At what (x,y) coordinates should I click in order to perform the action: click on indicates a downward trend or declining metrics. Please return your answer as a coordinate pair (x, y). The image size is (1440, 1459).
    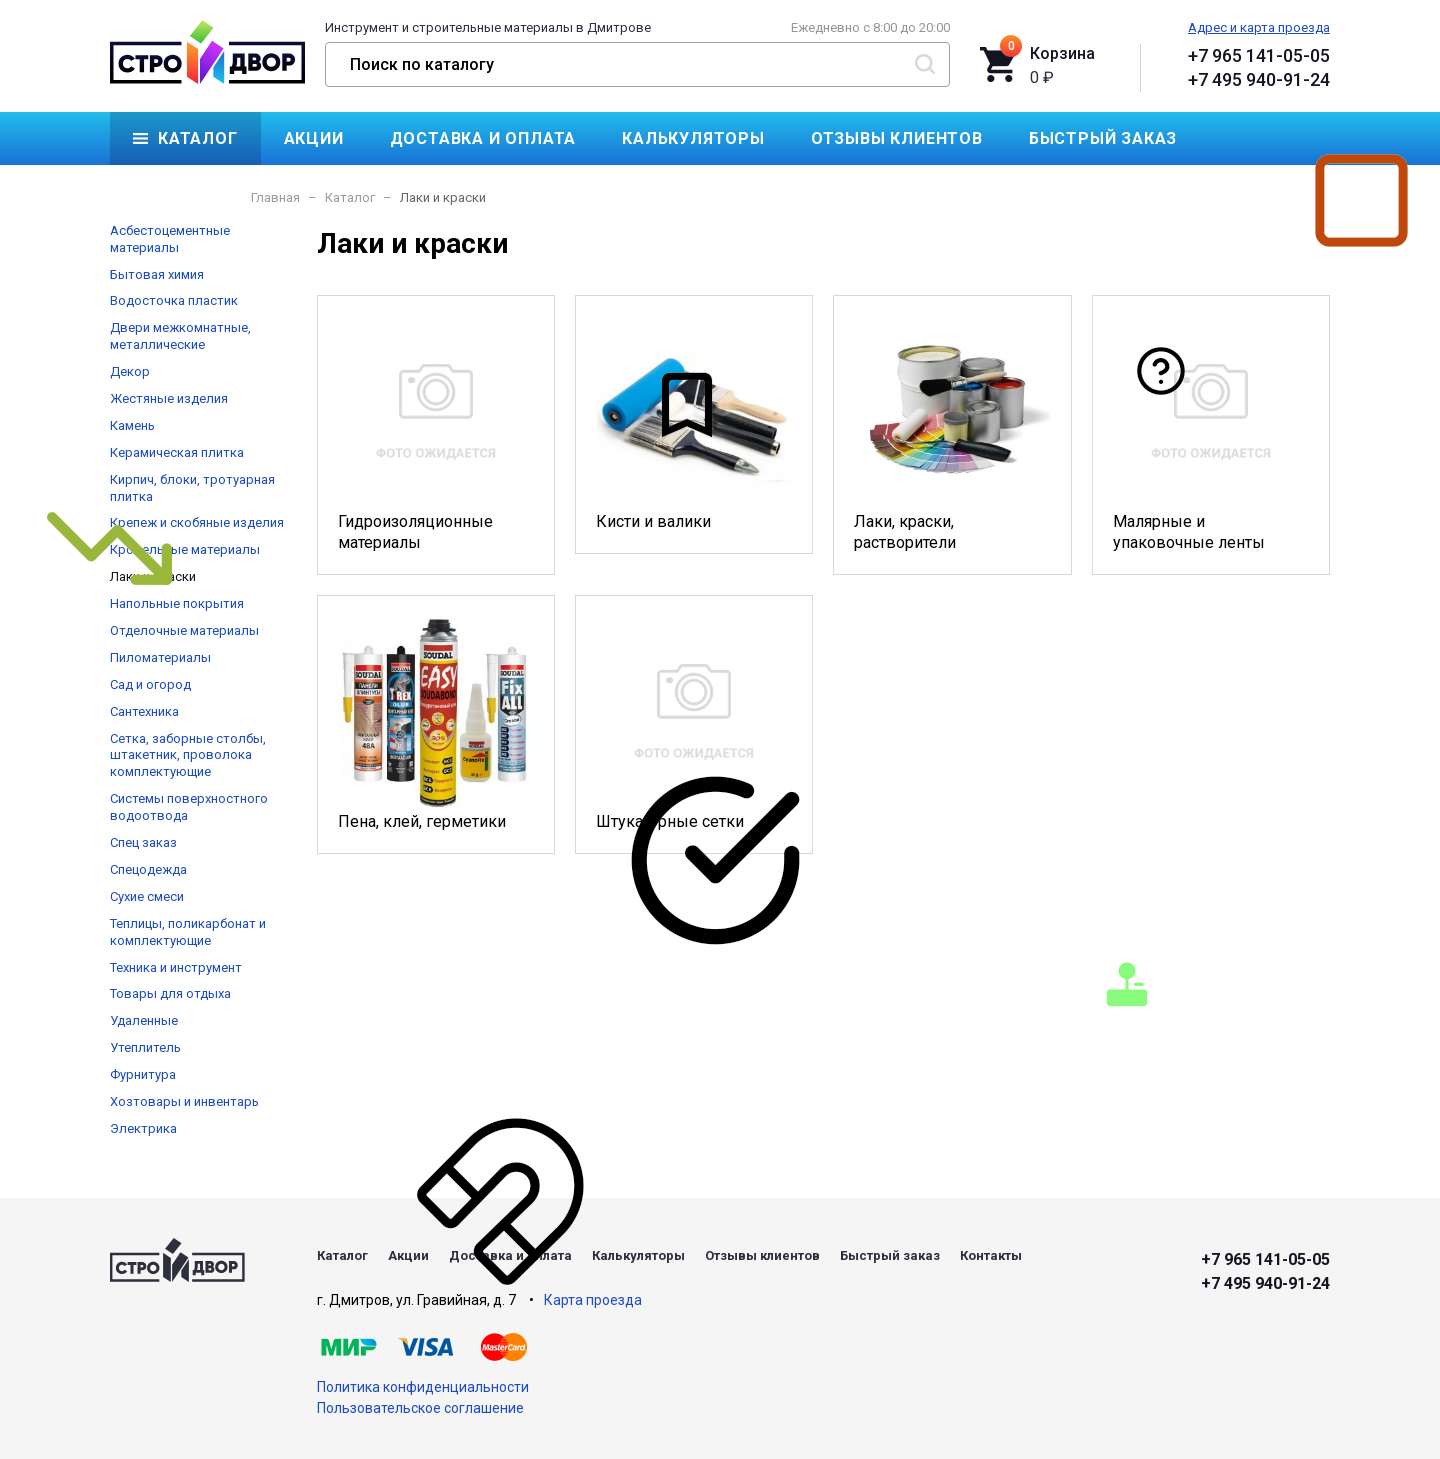
    Looking at the image, I should click on (109, 548).